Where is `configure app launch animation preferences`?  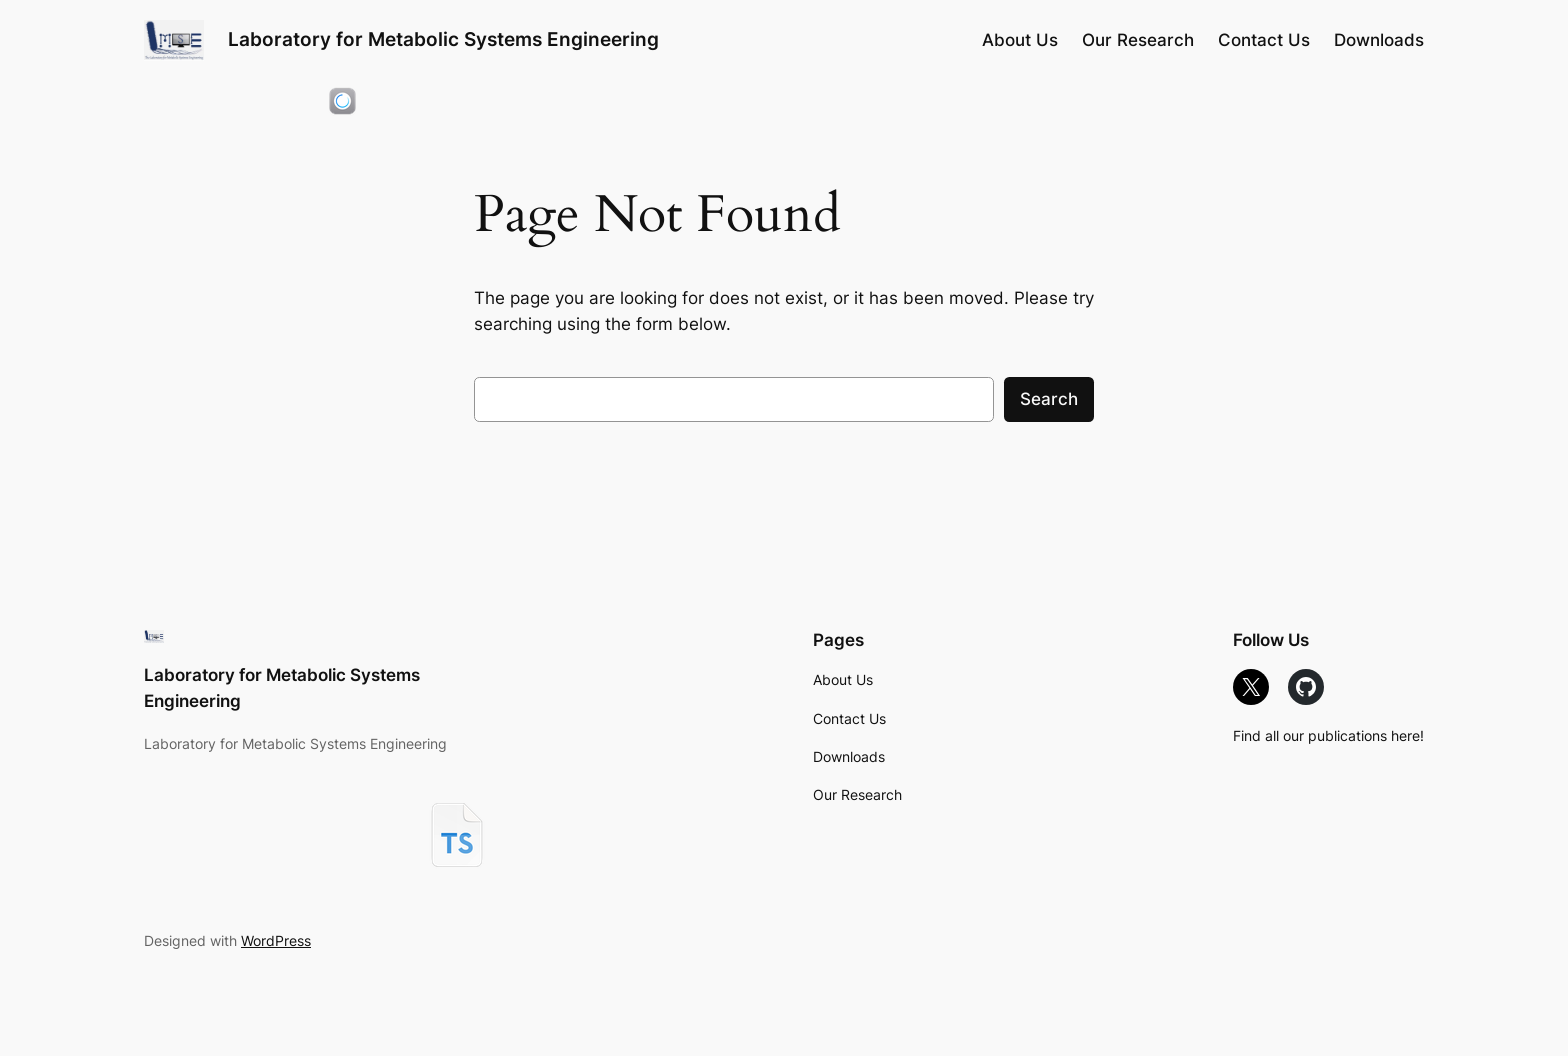 configure app launch animation preferences is located at coordinates (342, 101).